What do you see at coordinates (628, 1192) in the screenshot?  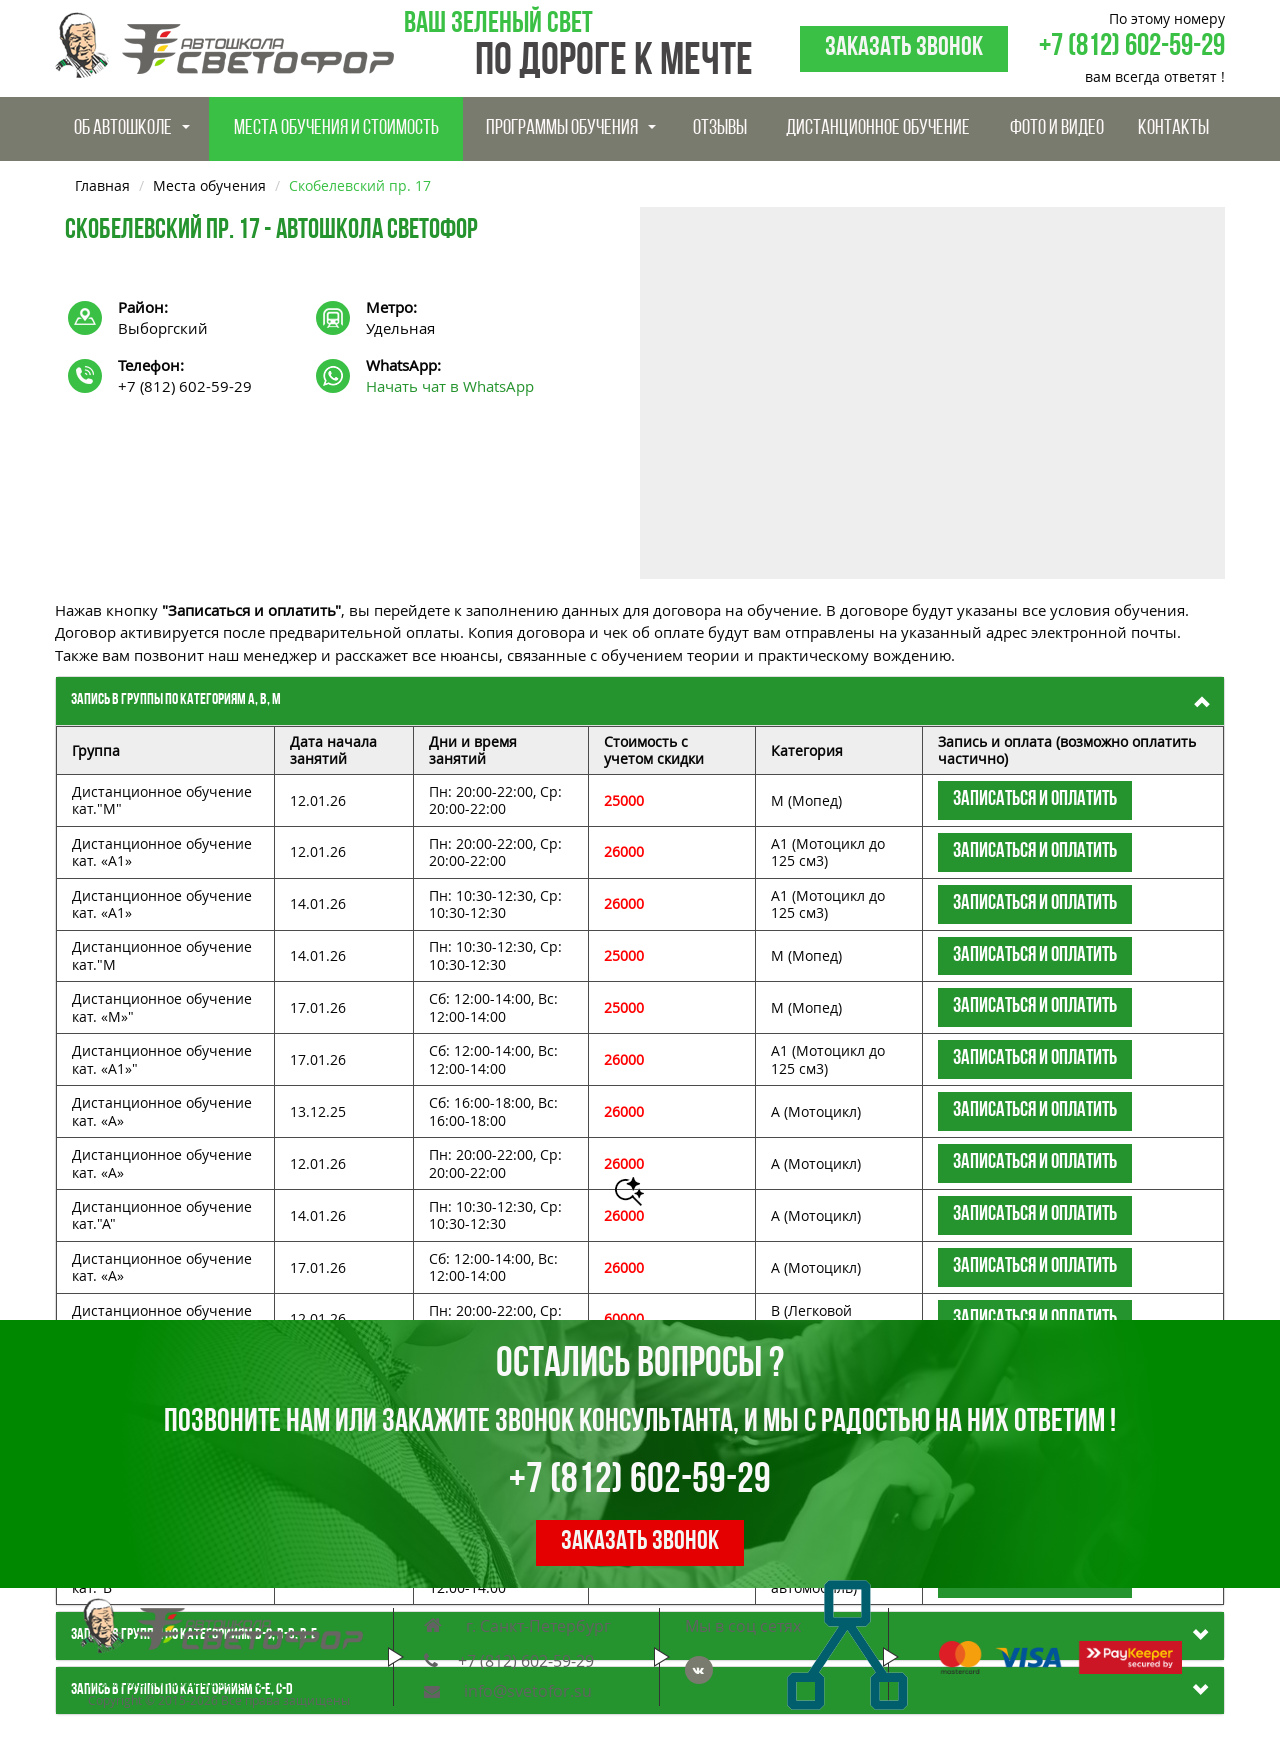 I see `search with AI-powered suggestions` at bounding box center [628, 1192].